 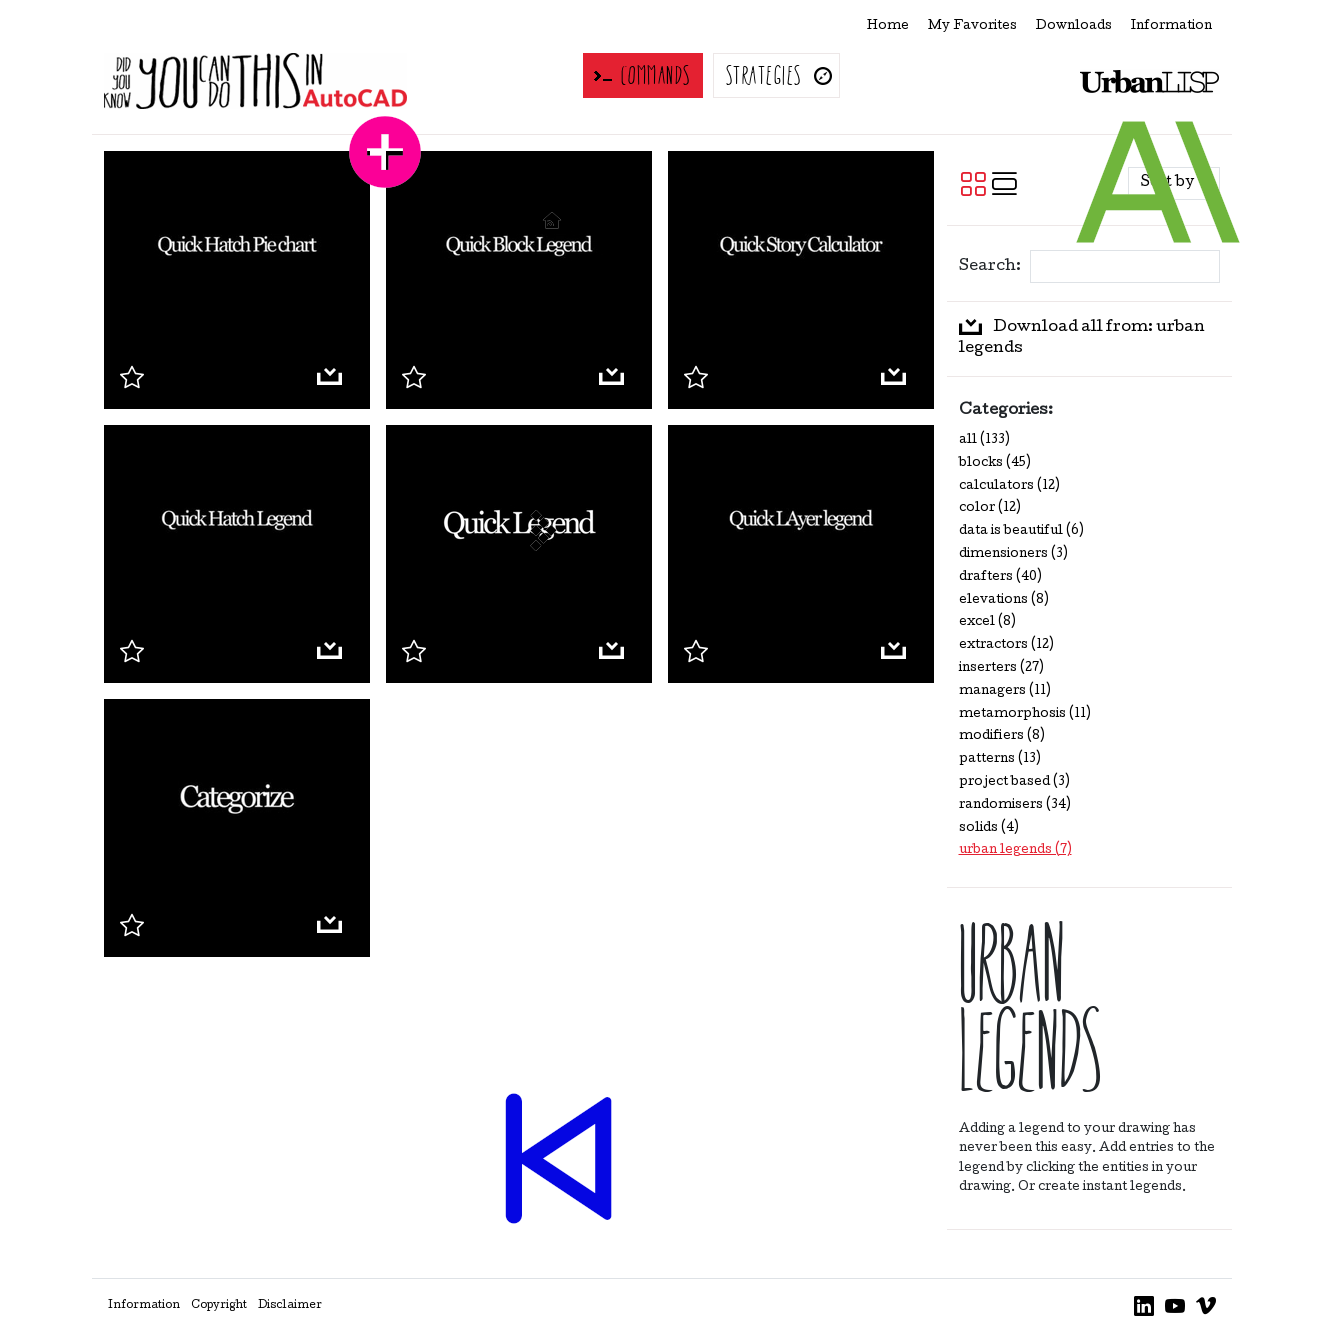 What do you see at coordinates (385, 152) in the screenshot?
I see `add a new item` at bounding box center [385, 152].